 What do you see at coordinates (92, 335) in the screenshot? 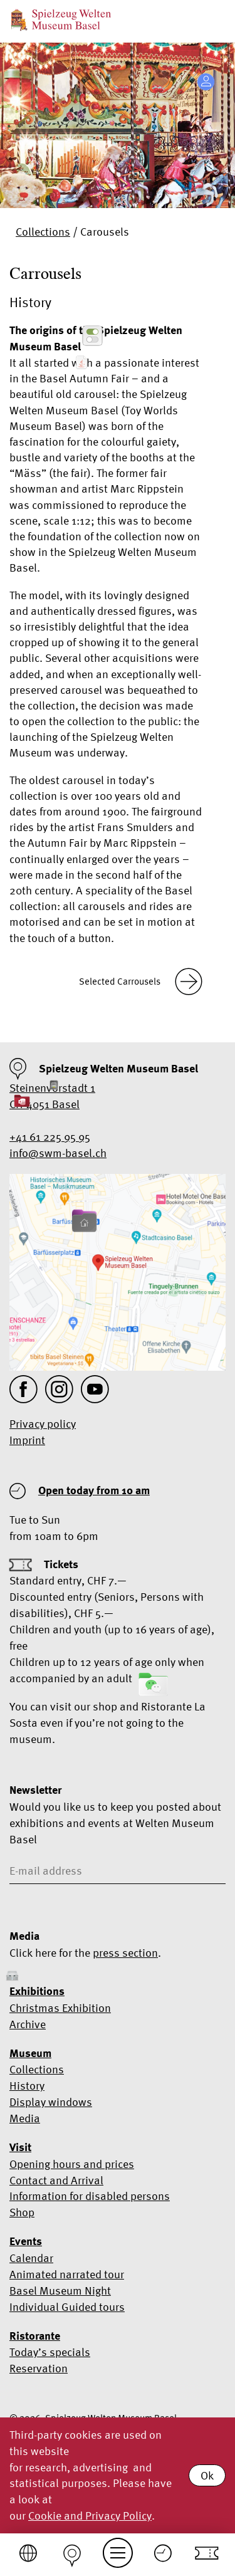
I see `open gnome tweaks to customize system settings` at bounding box center [92, 335].